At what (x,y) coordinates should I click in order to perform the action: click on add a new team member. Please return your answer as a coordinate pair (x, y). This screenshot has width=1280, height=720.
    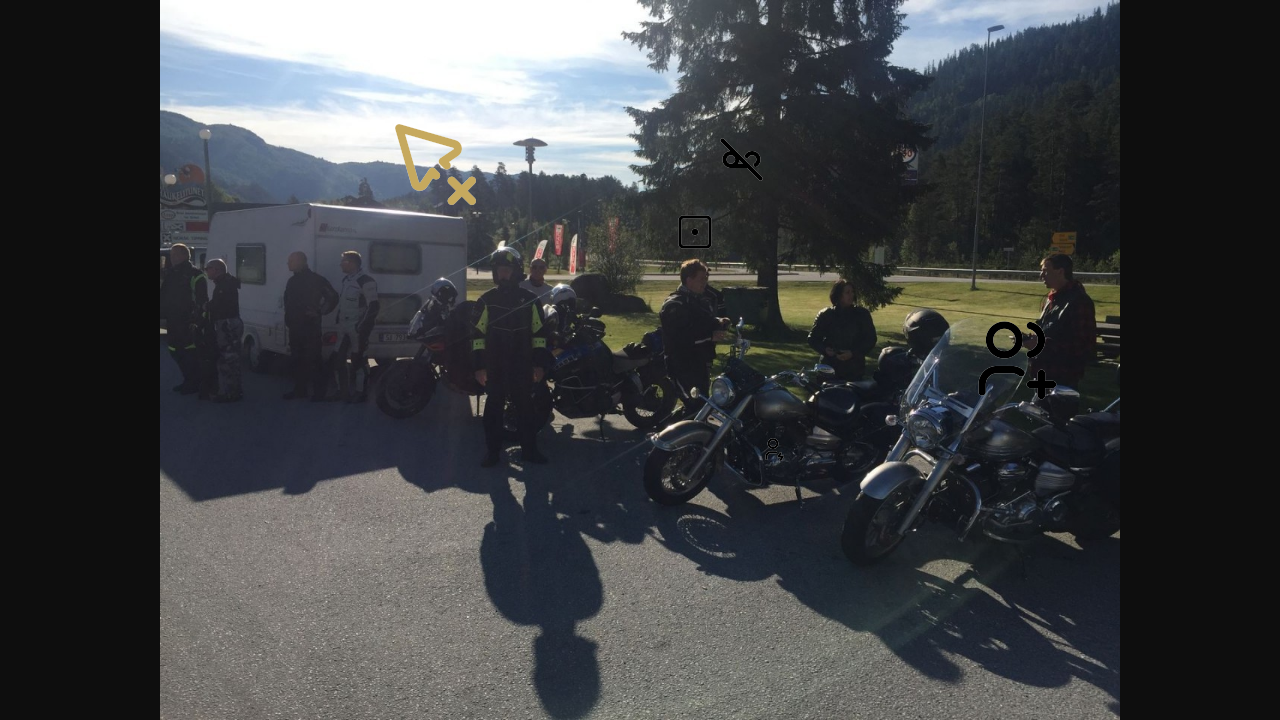
    Looking at the image, I should click on (1015, 358).